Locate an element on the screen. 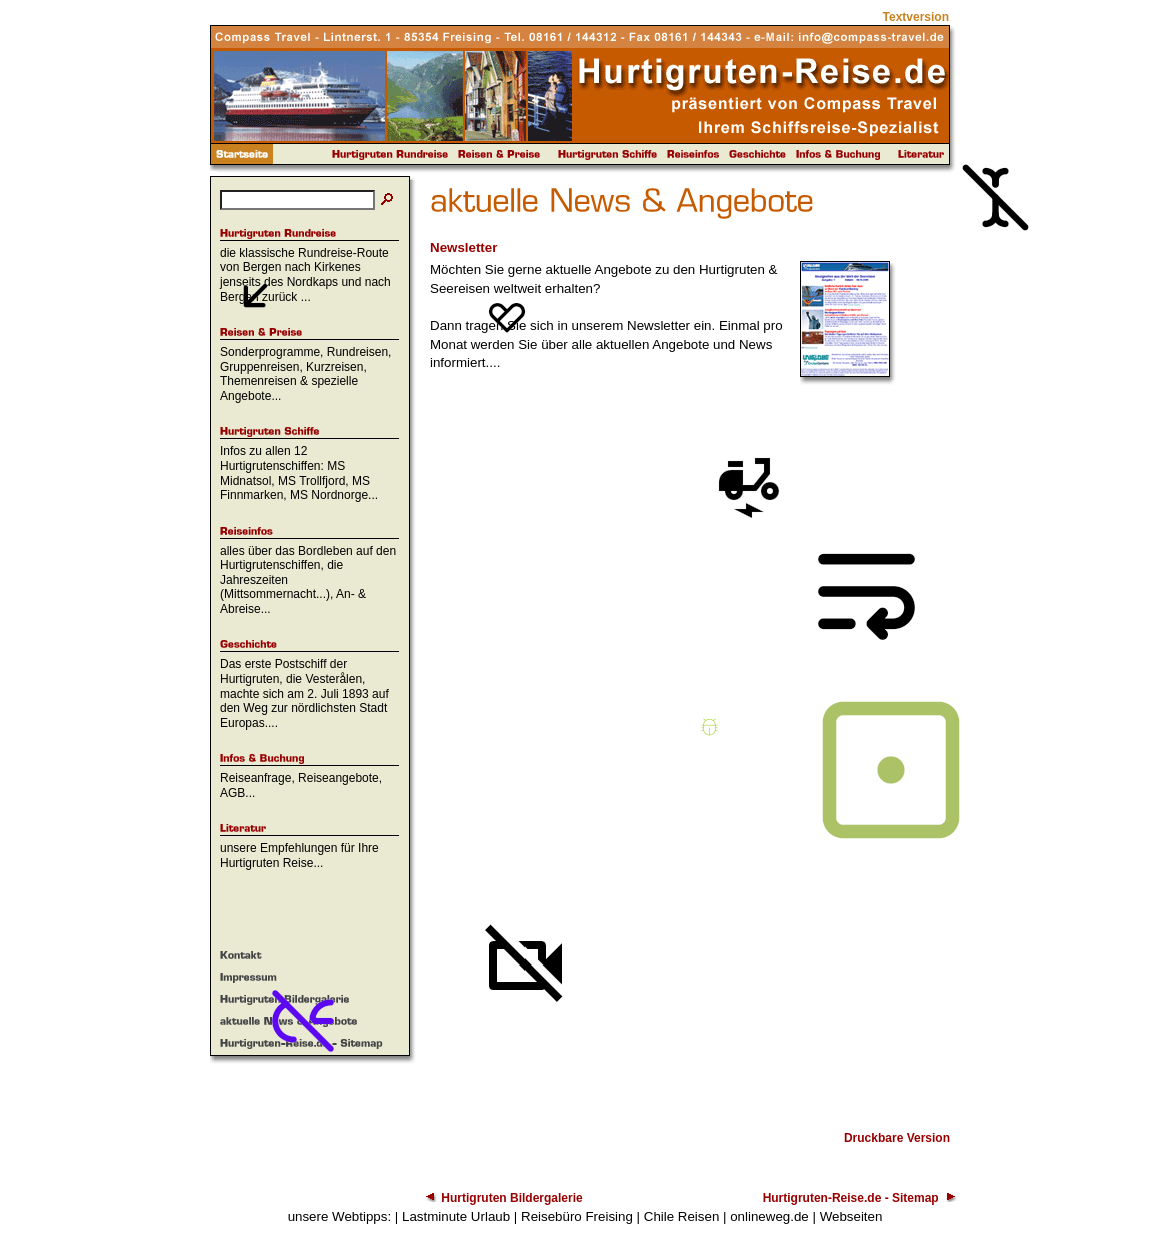 Image resolution: width=1170 pixels, height=1234 pixels. indicates a selected or active item is located at coordinates (891, 770).